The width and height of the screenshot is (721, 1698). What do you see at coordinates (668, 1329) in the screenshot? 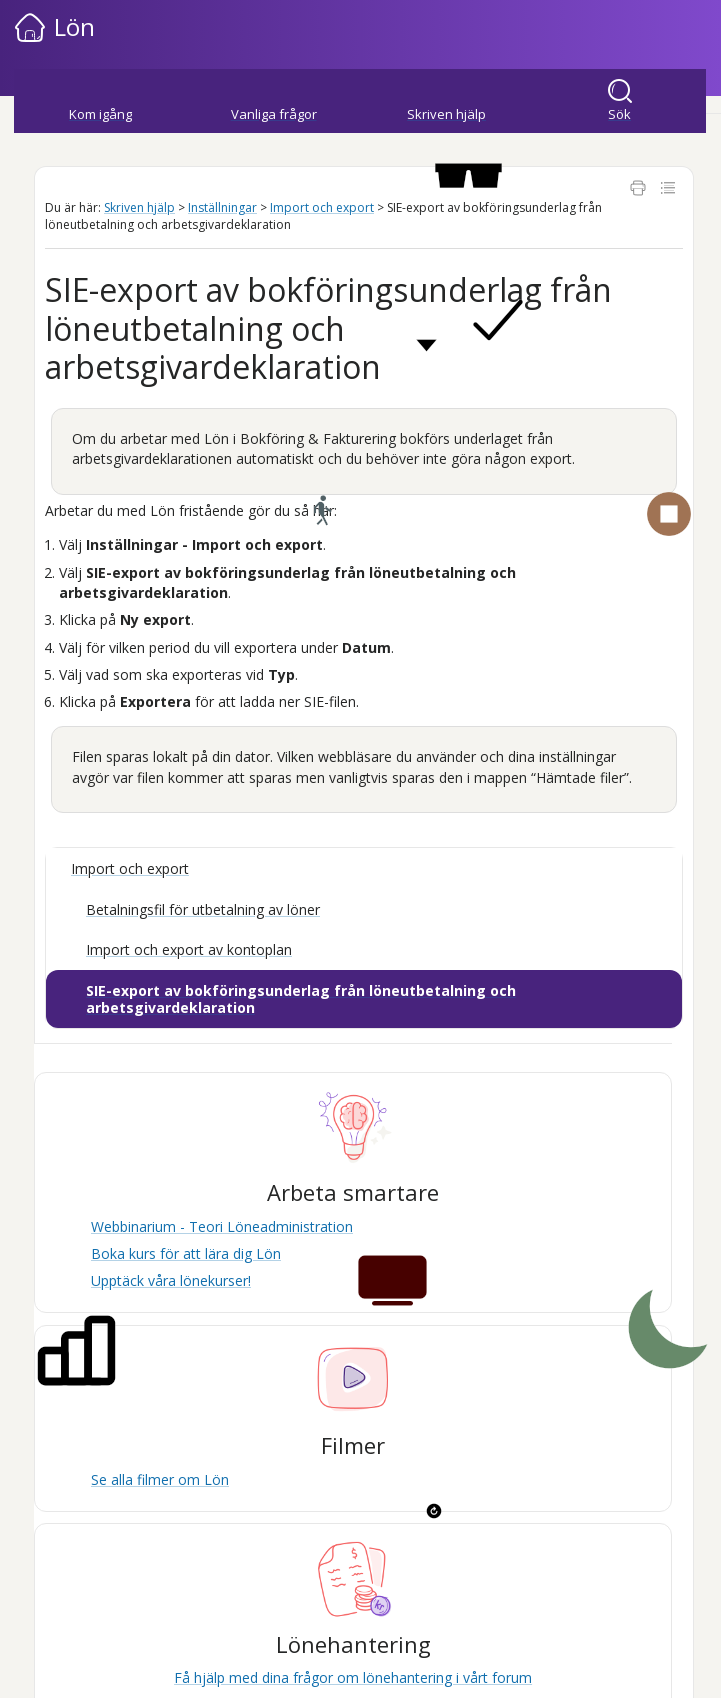
I see `toggle dark mode` at bounding box center [668, 1329].